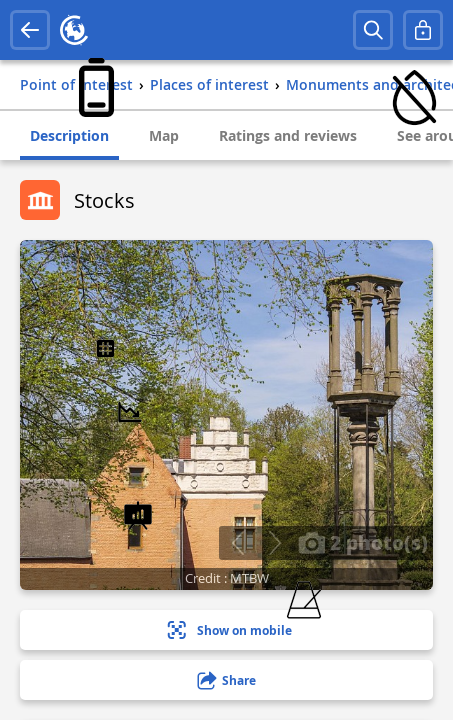  Describe the element at coordinates (304, 600) in the screenshot. I see `access metronome or tempo settings` at that location.